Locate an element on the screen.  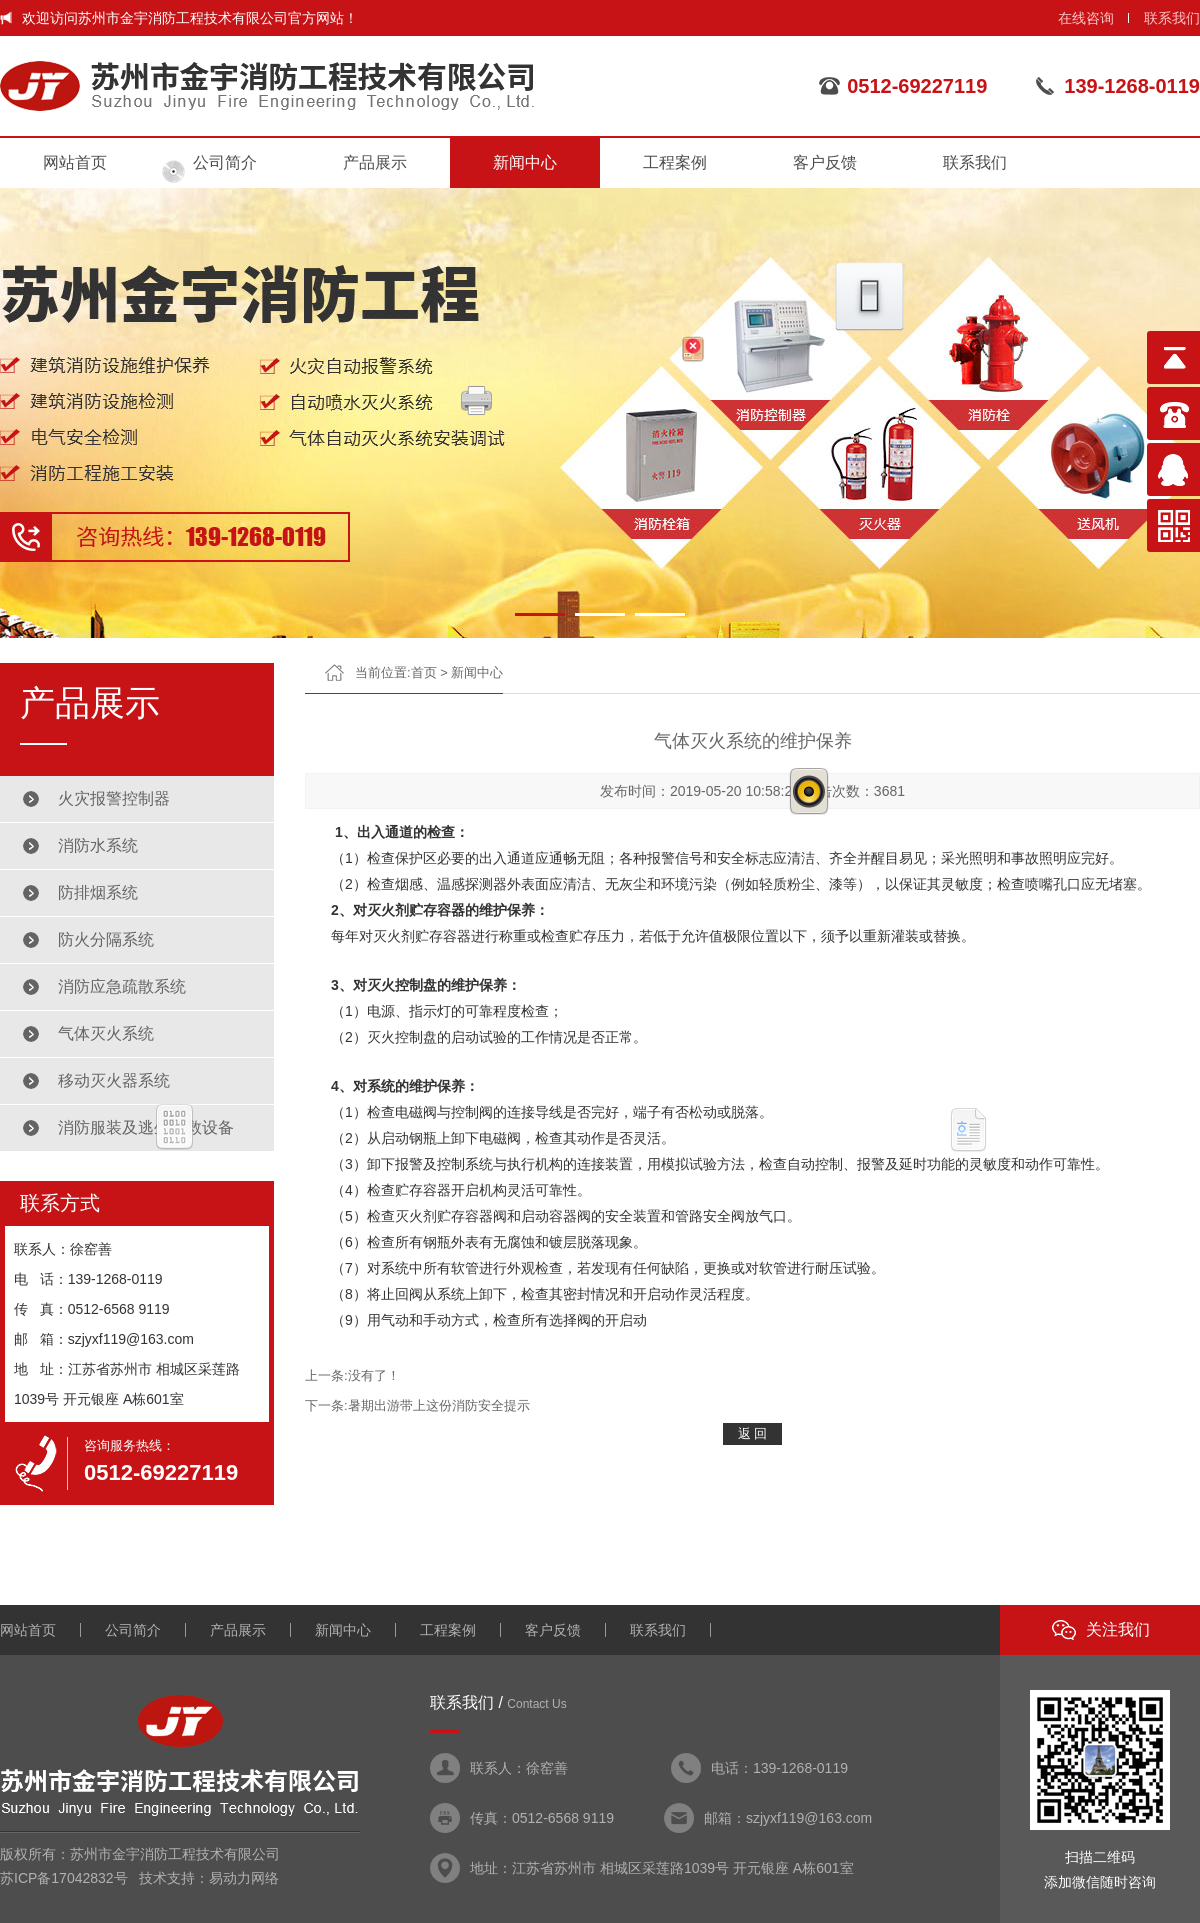
indicates a package is queued for removal is located at coordinates (693, 349).